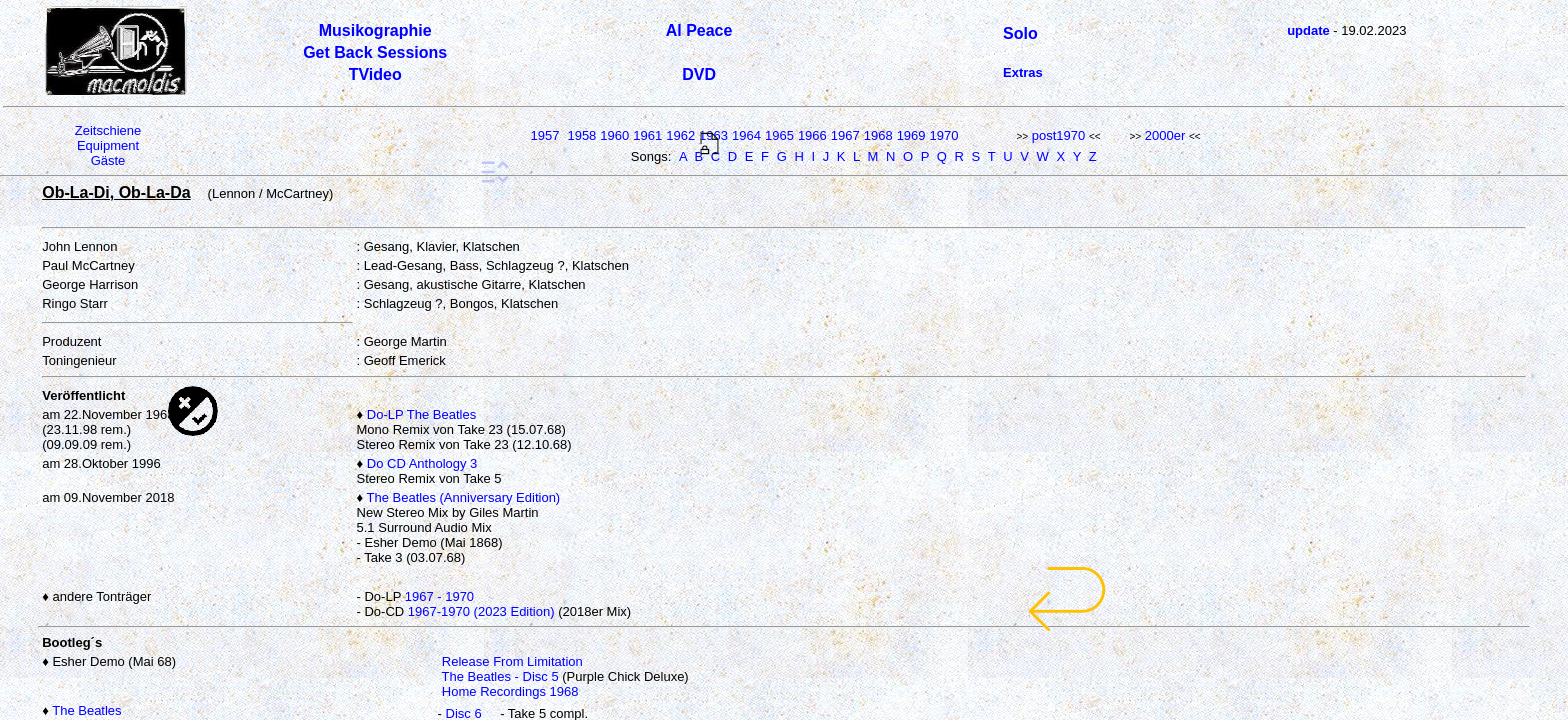 This screenshot has width=1568, height=720. What do you see at coordinates (709, 143) in the screenshot?
I see `access a locked or protected file` at bounding box center [709, 143].